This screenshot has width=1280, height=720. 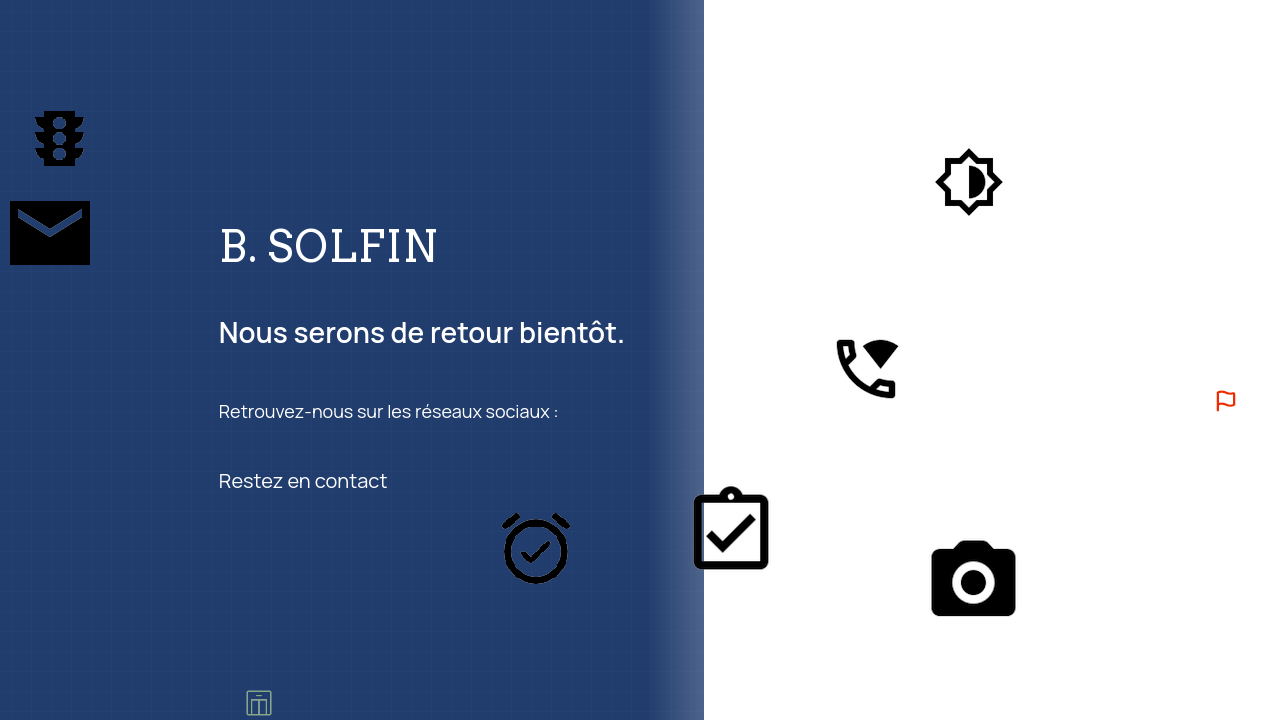 I want to click on open your email inbox, so click(x=50, y=233).